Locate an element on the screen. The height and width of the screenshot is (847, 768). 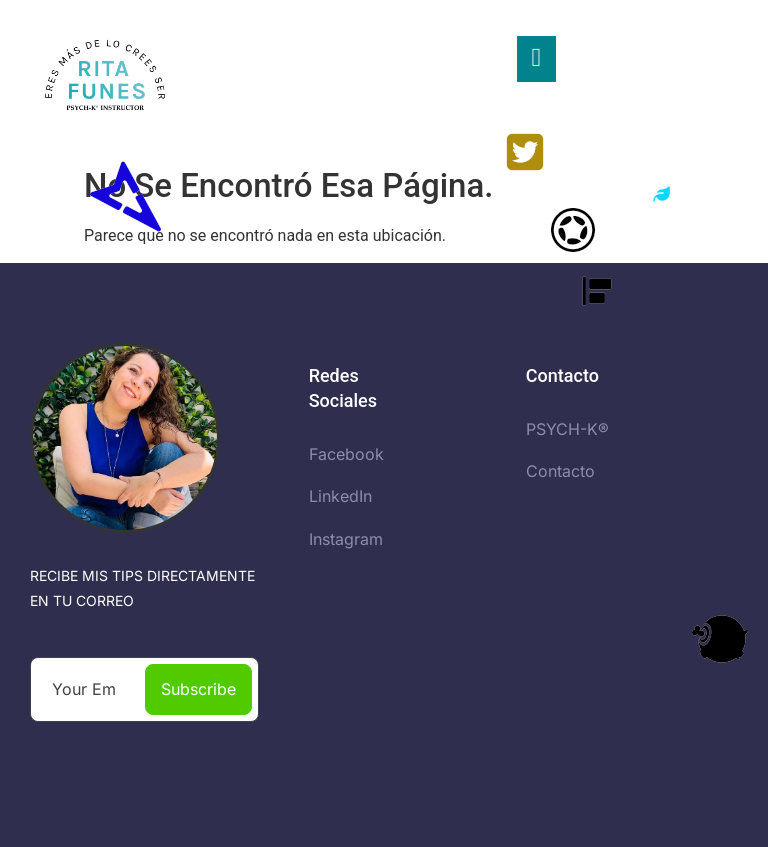
share to Twitter is located at coordinates (525, 152).